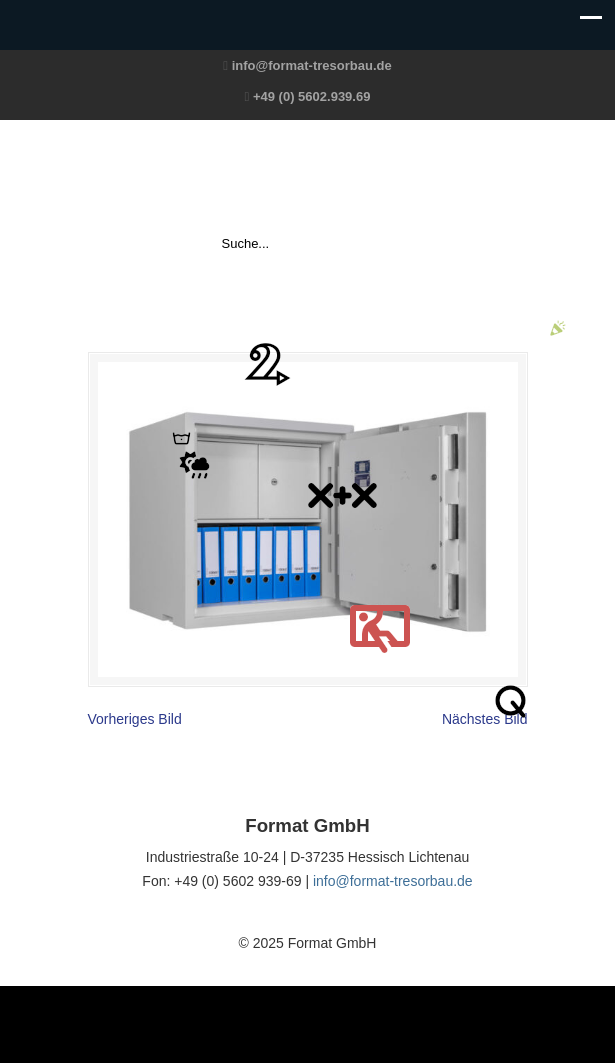 Image resolution: width=615 pixels, height=1063 pixels. I want to click on represents the letter Q in text or labels, so click(510, 700).